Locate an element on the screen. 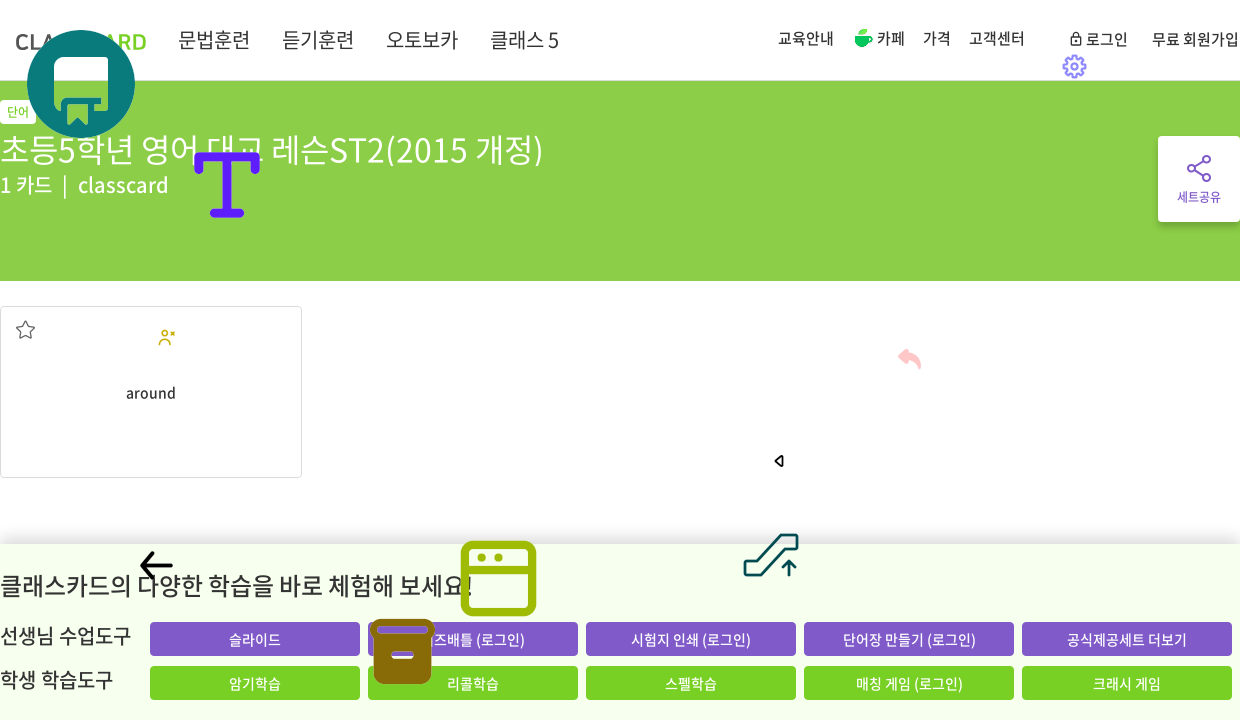  indicates escalator going up is located at coordinates (771, 555).